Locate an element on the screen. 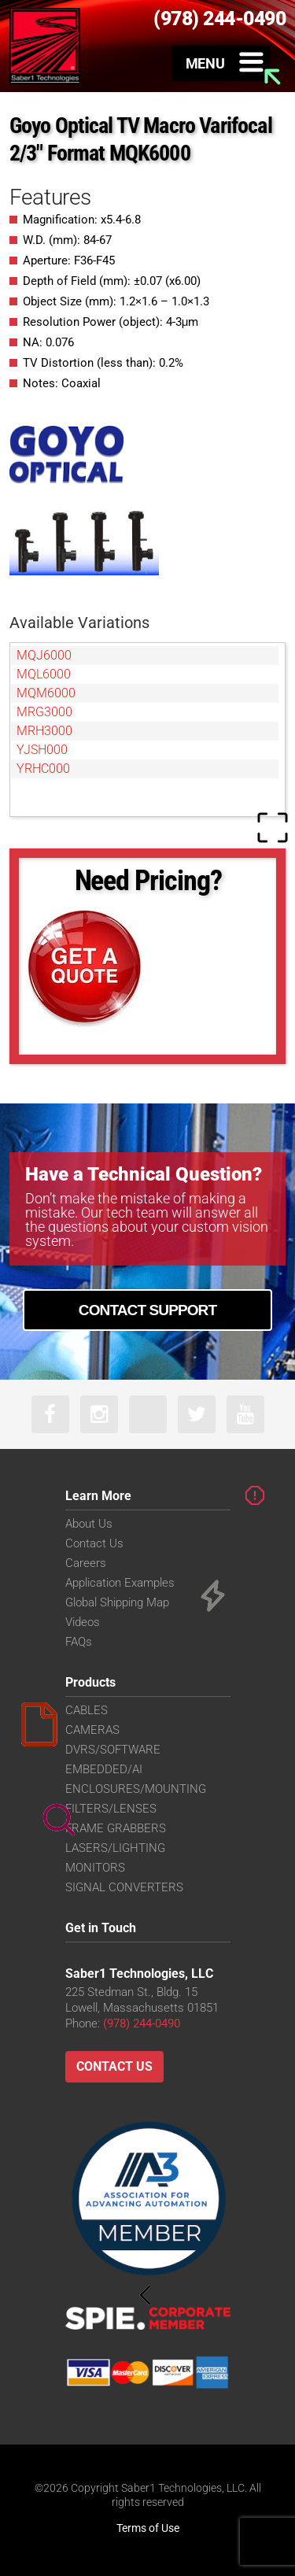 This screenshot has height=2576, width=295. enter full screen mode is located at coordinates (272, 827).